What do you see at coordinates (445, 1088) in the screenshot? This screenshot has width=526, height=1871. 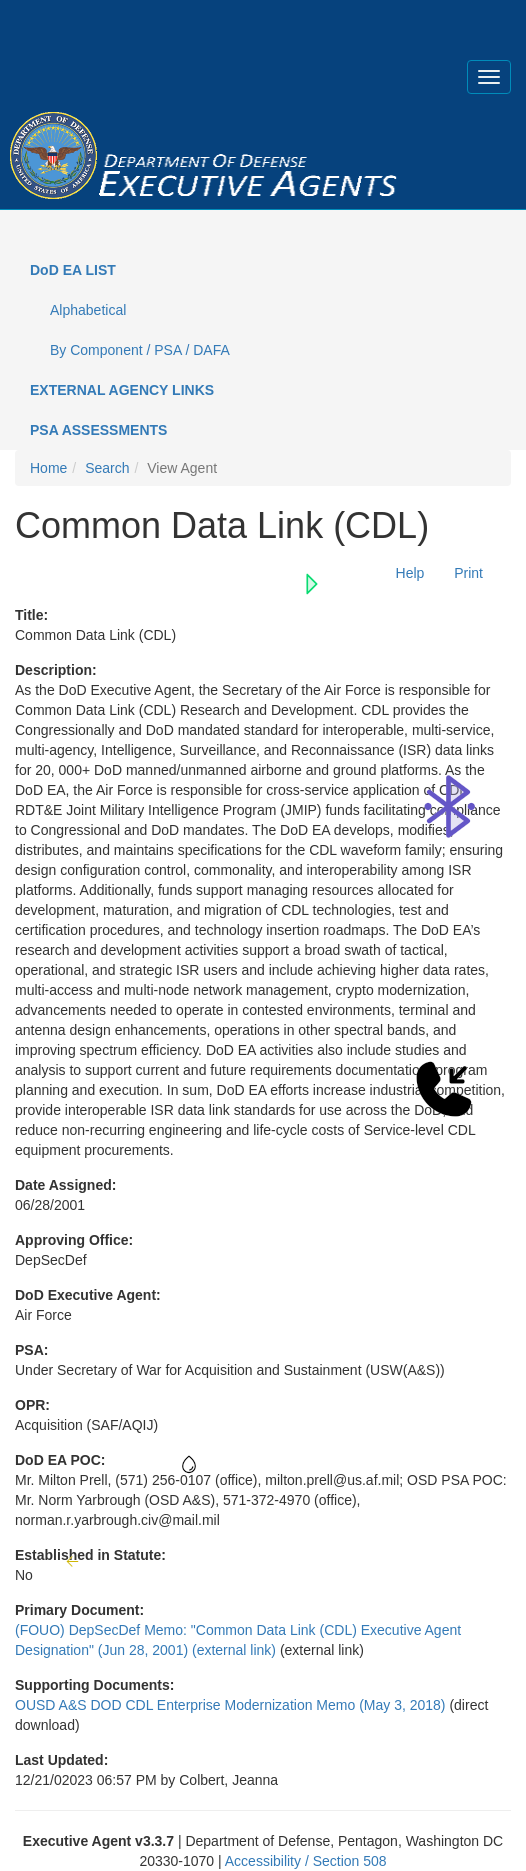 I see `indicates an incoming call` at bounding box center [445, 1088].